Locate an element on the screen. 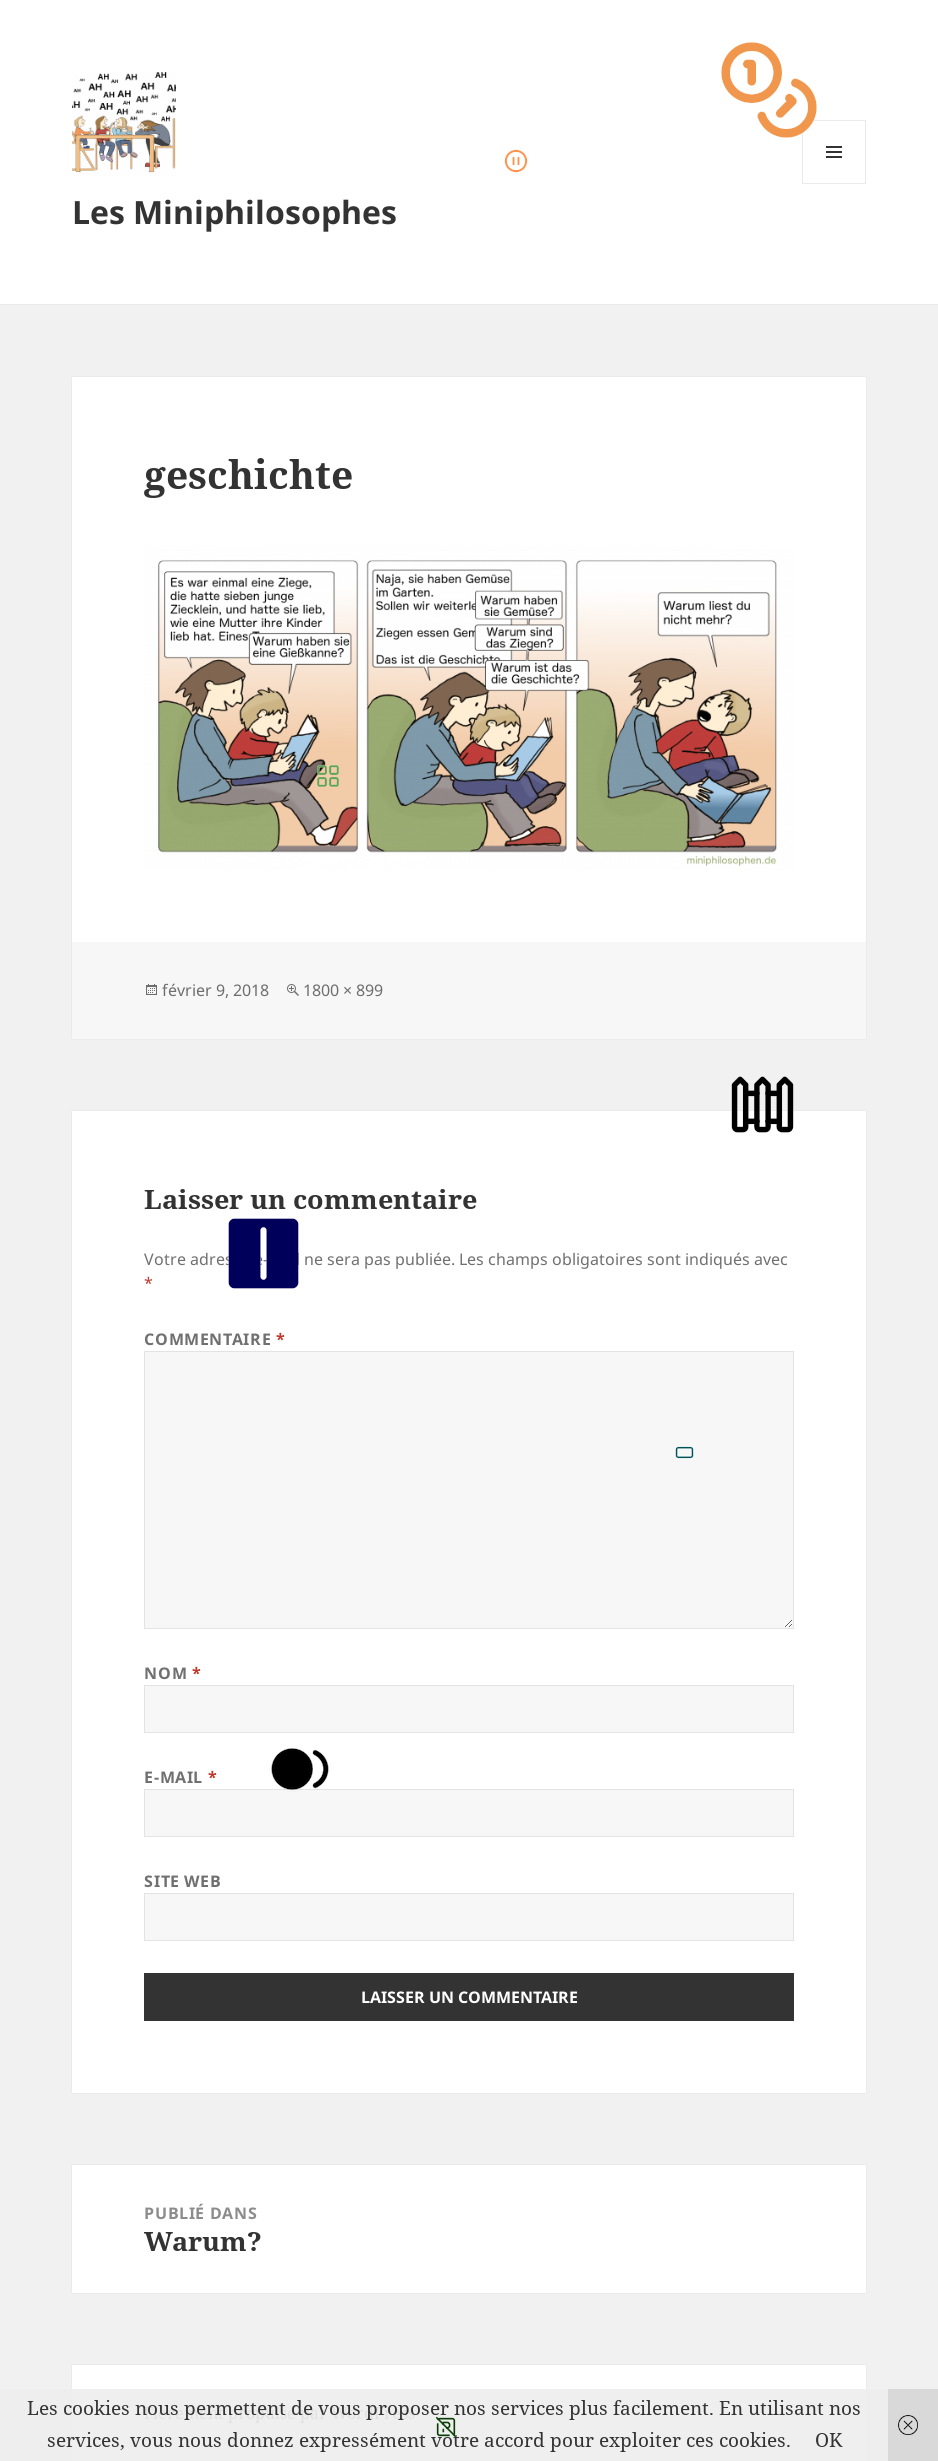 Image resolution: width=938 pixels, height=2461 pixels. view your coin balance or currency is located at coordinates (769, 90).